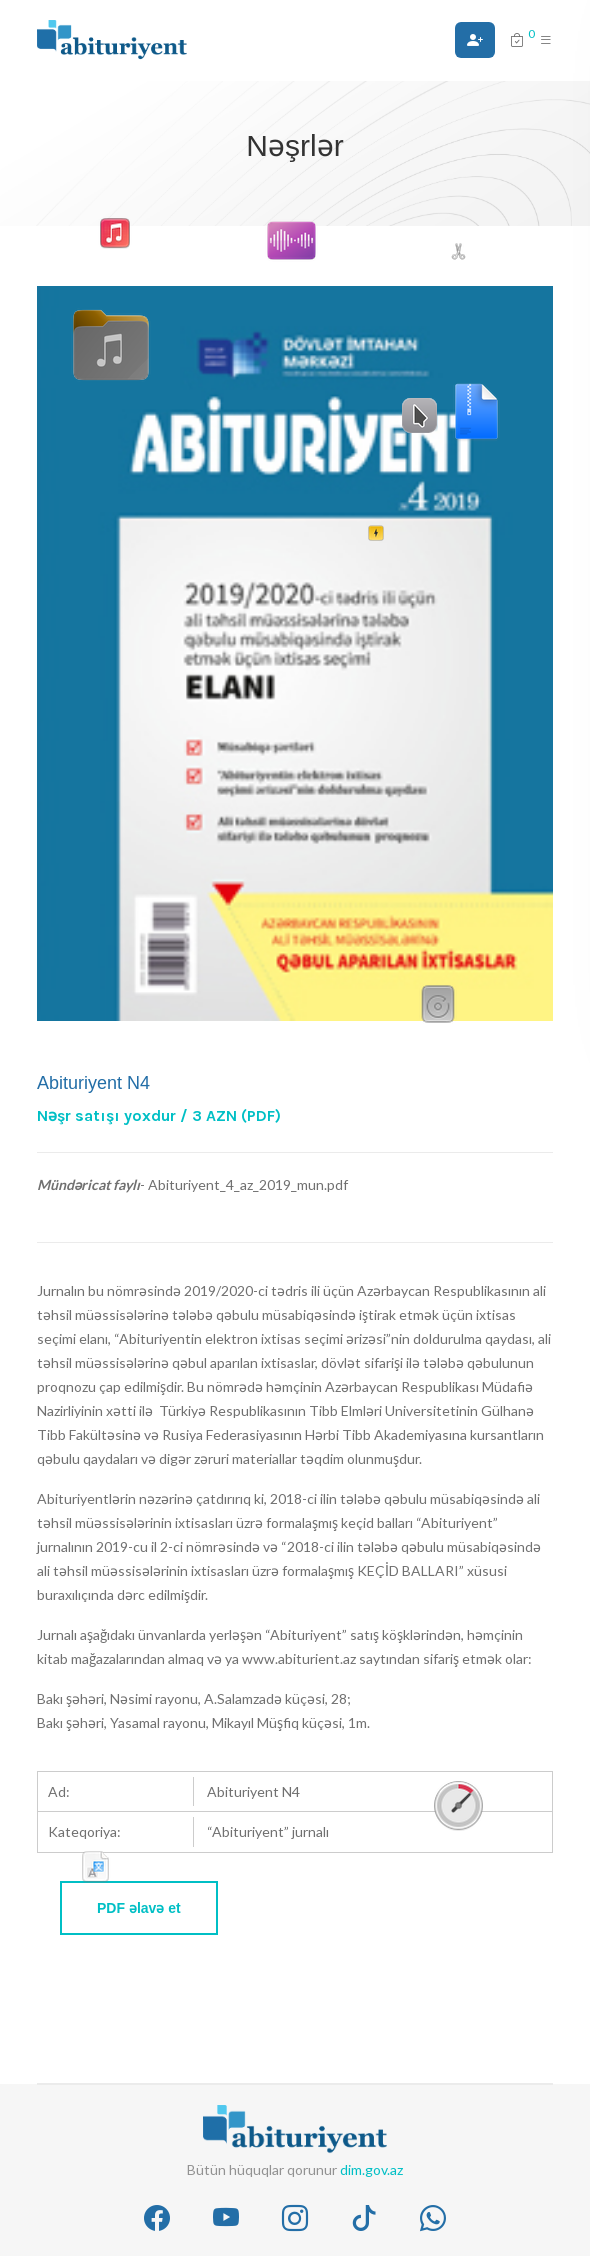  What do you see at coordinates (291, 240) in the screenshot?
I see `open the audio recorder app` at bounding box center [291, 240].